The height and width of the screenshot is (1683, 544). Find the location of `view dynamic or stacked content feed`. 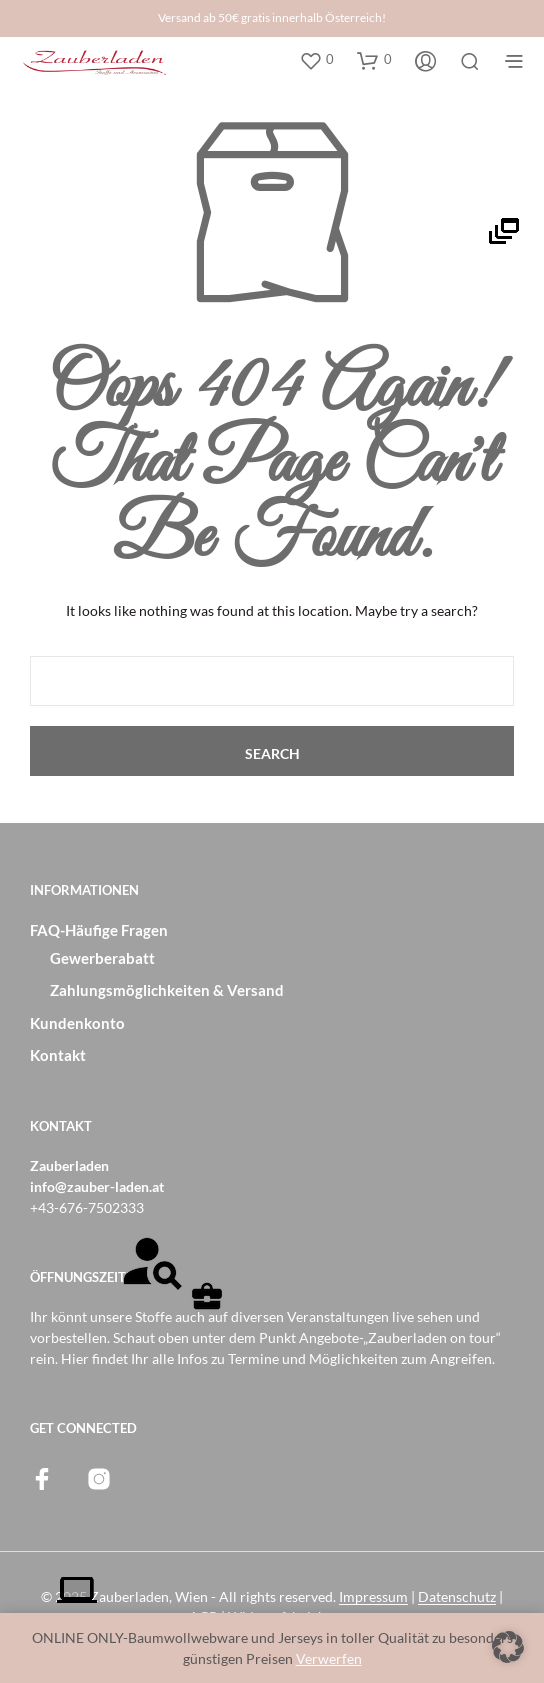

view dynamic or stacked content feed is located at coordinates (504, 231).